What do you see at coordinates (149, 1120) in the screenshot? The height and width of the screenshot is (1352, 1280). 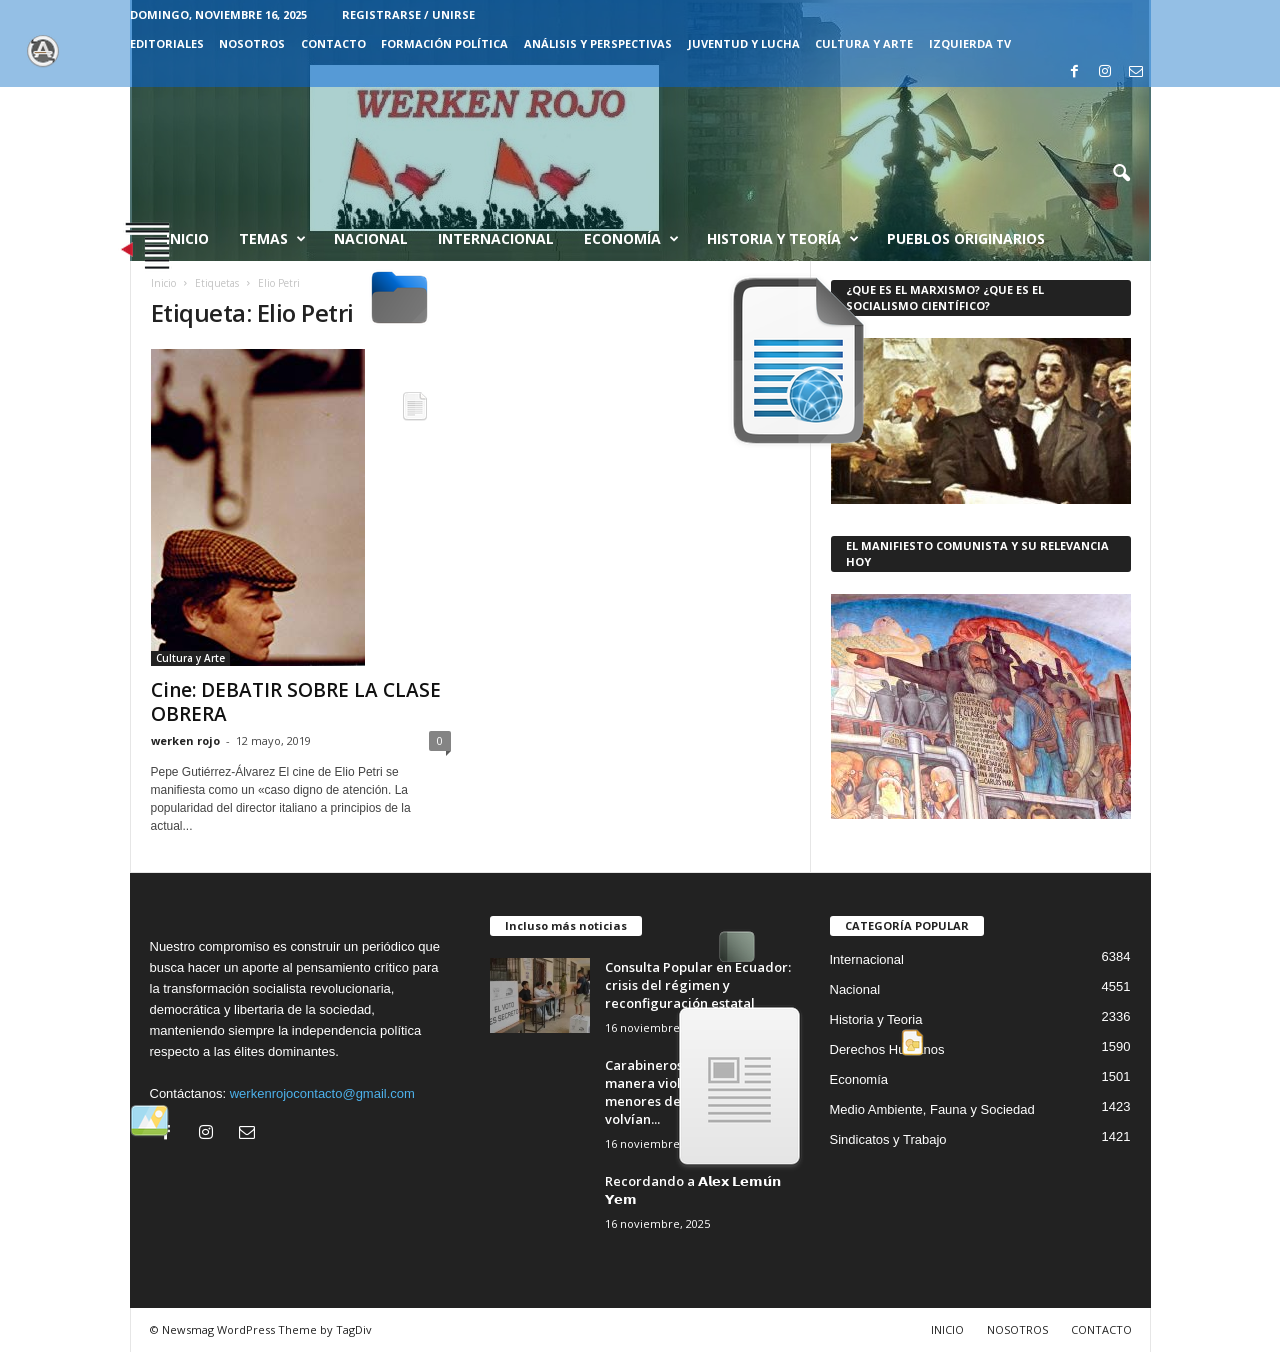 I see `open graphics or image editing applications` at bounding box center [149, 1120].